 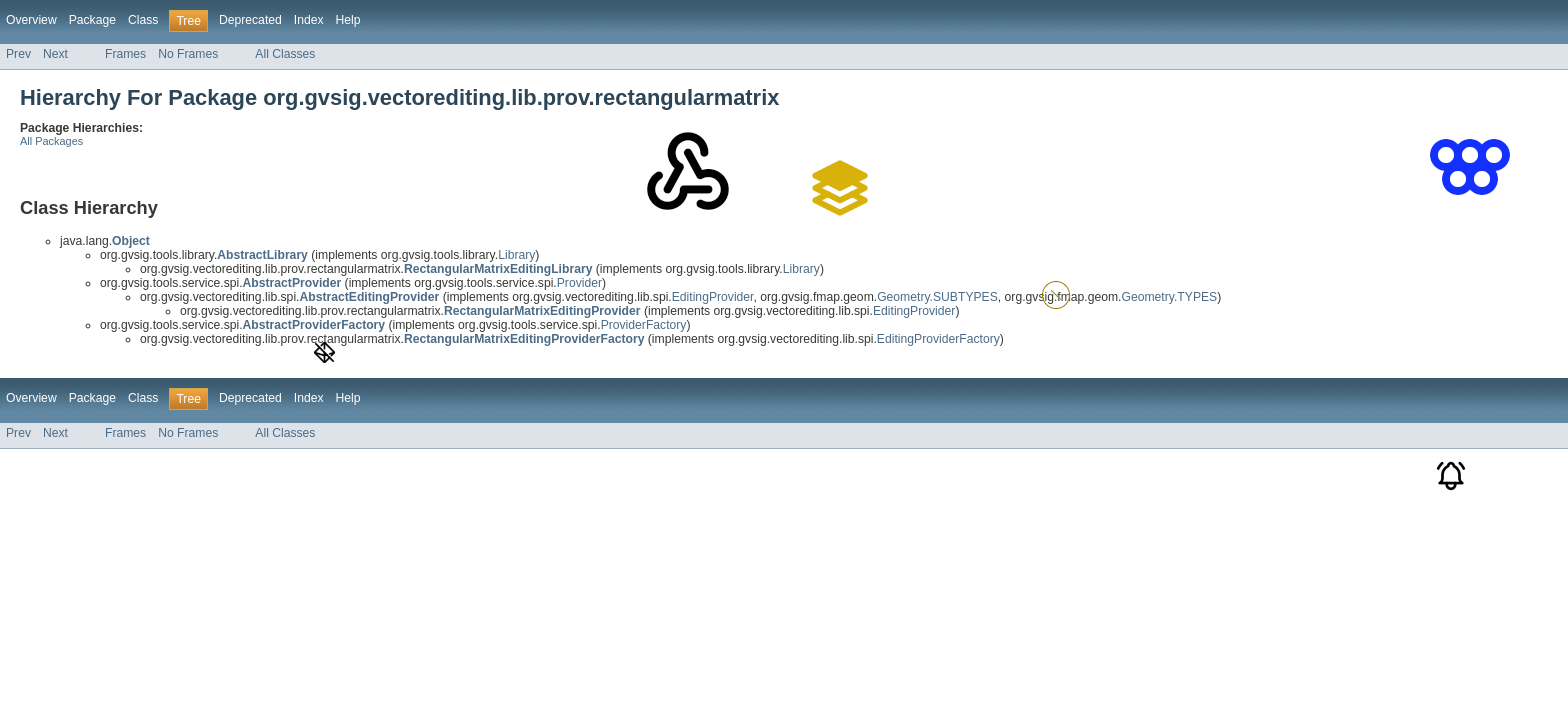 What do you see at coordinates (1056, 295) in the screenshot?
I see `indicates a prohibited or restricted action` at bounding box center [1056, 295].